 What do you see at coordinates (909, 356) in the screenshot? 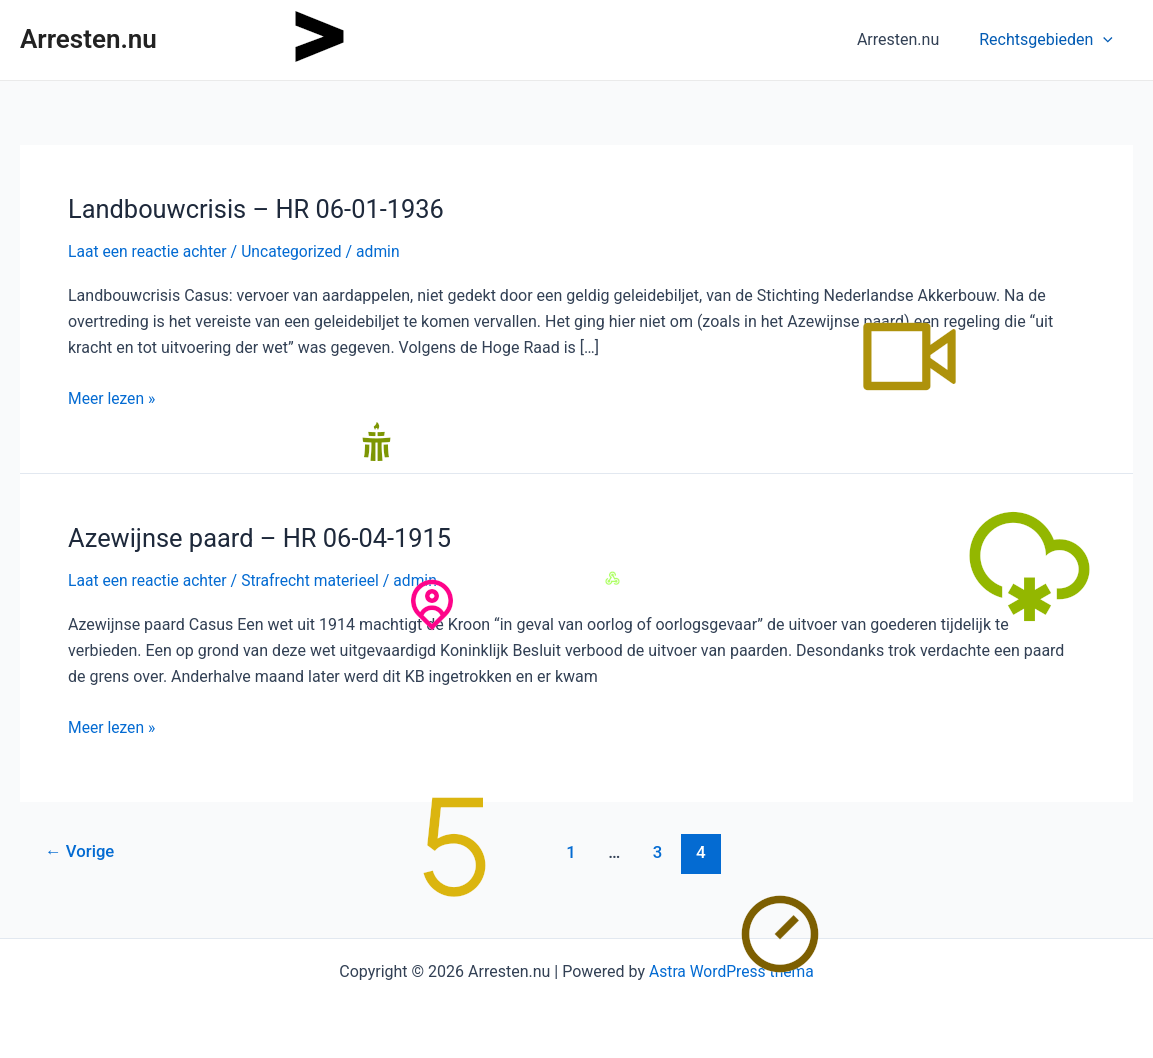
I see `turn on camera for video call` at bounding box center [909, 356].